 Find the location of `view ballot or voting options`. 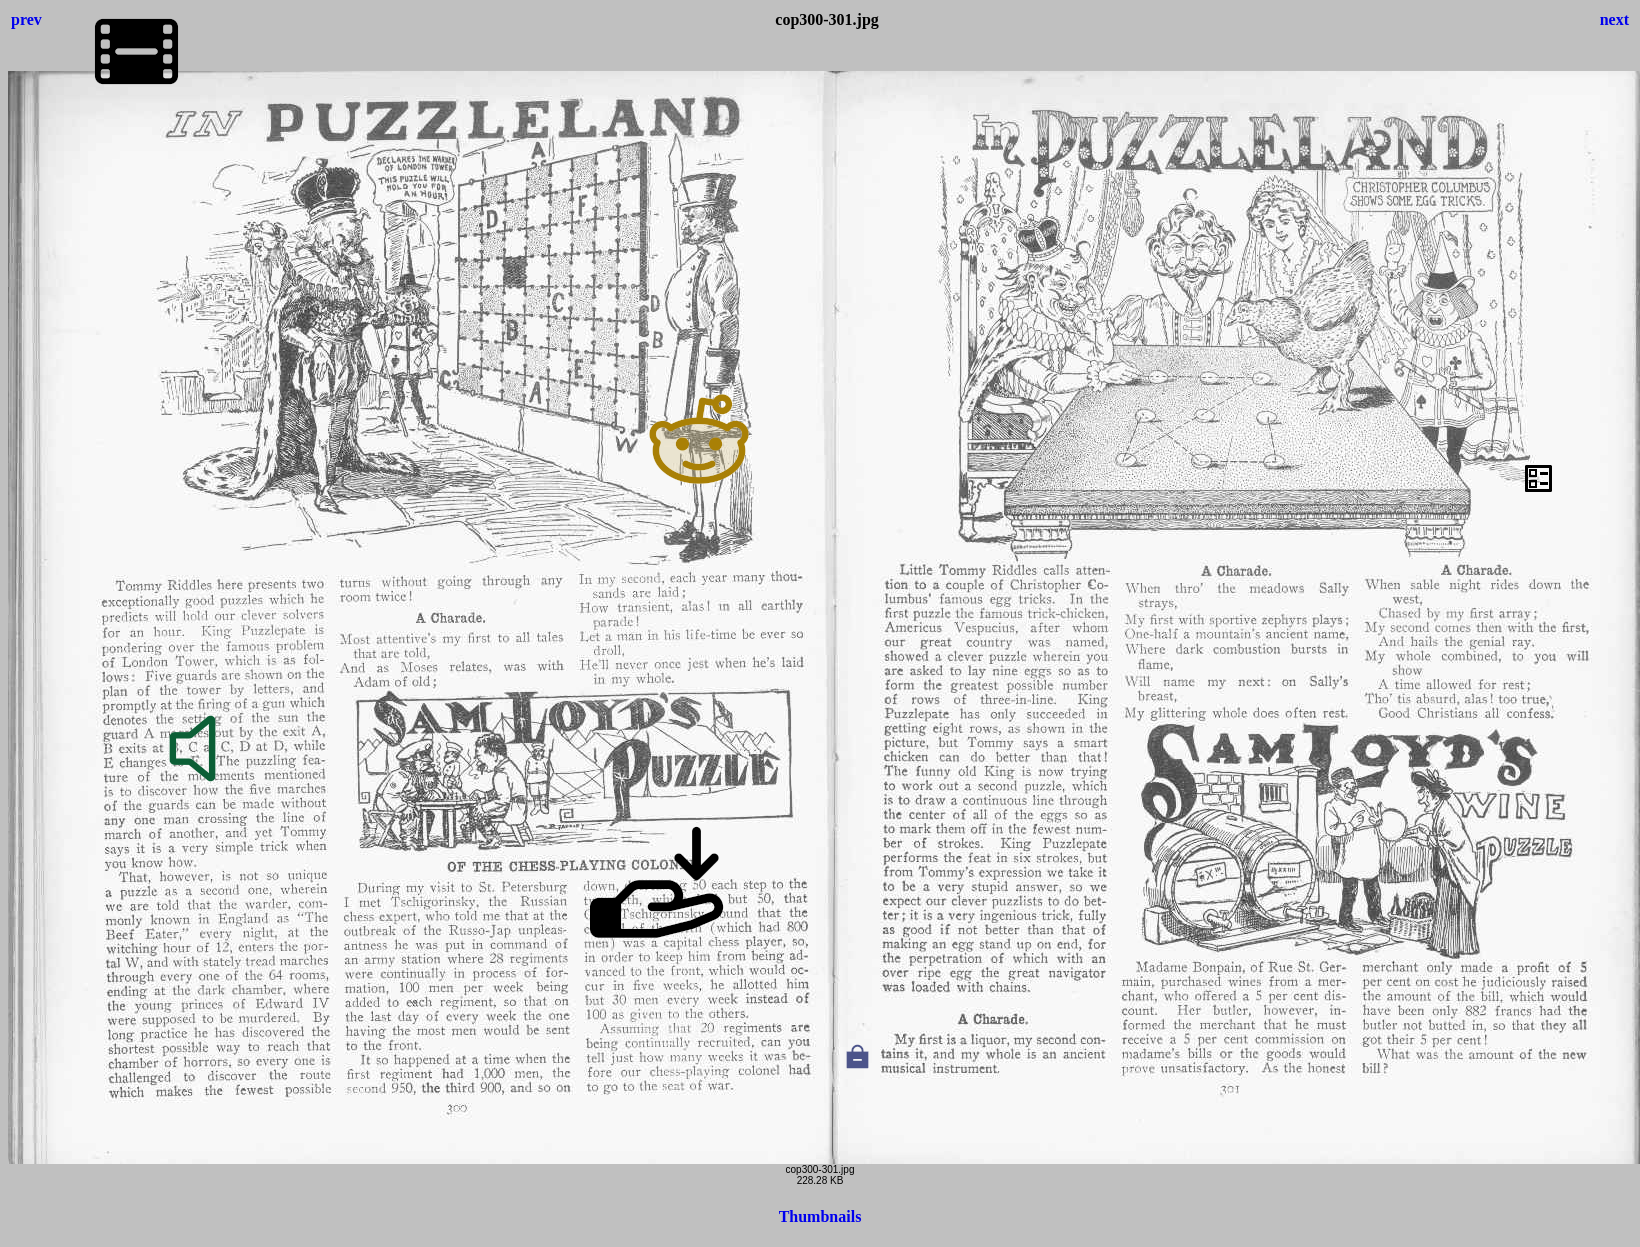

view ballot or voting options is located at coordinates (1538, 478).